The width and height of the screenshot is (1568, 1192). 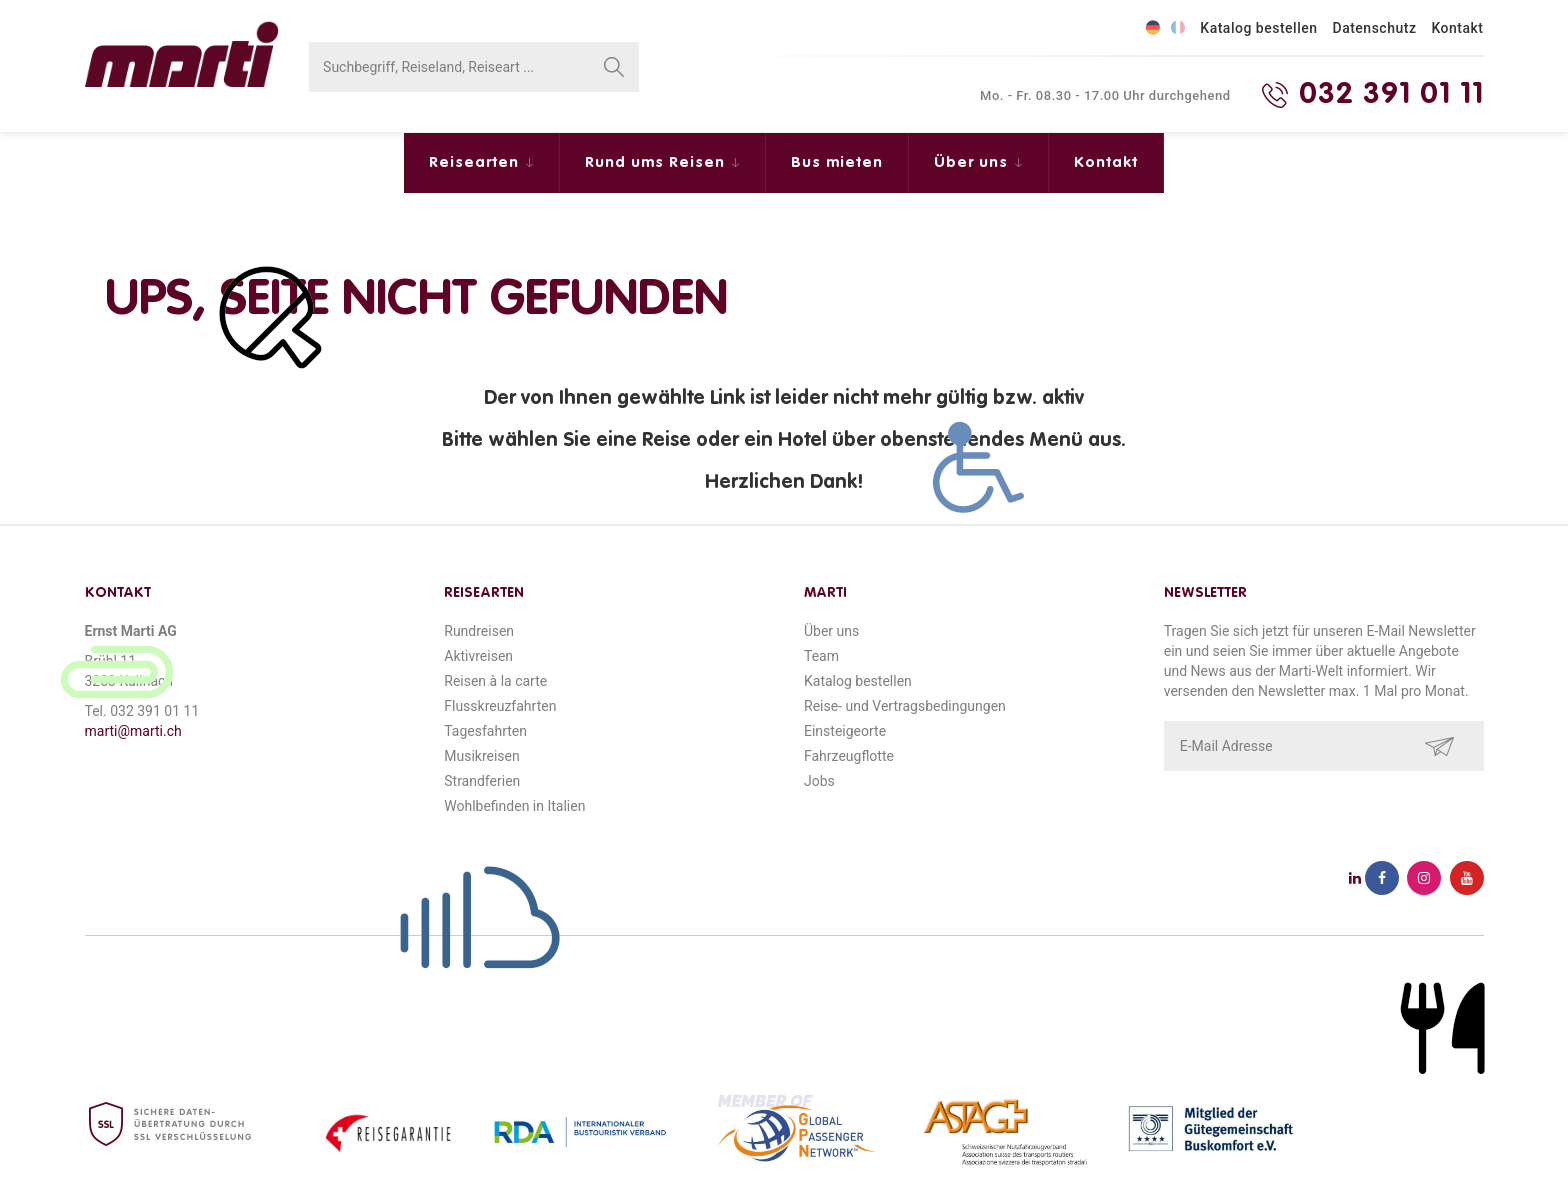 What do you see at coordinates (1444, 1026) in the screenshot?
I see `access food and dining options` at bounding box center [1444, 1026].